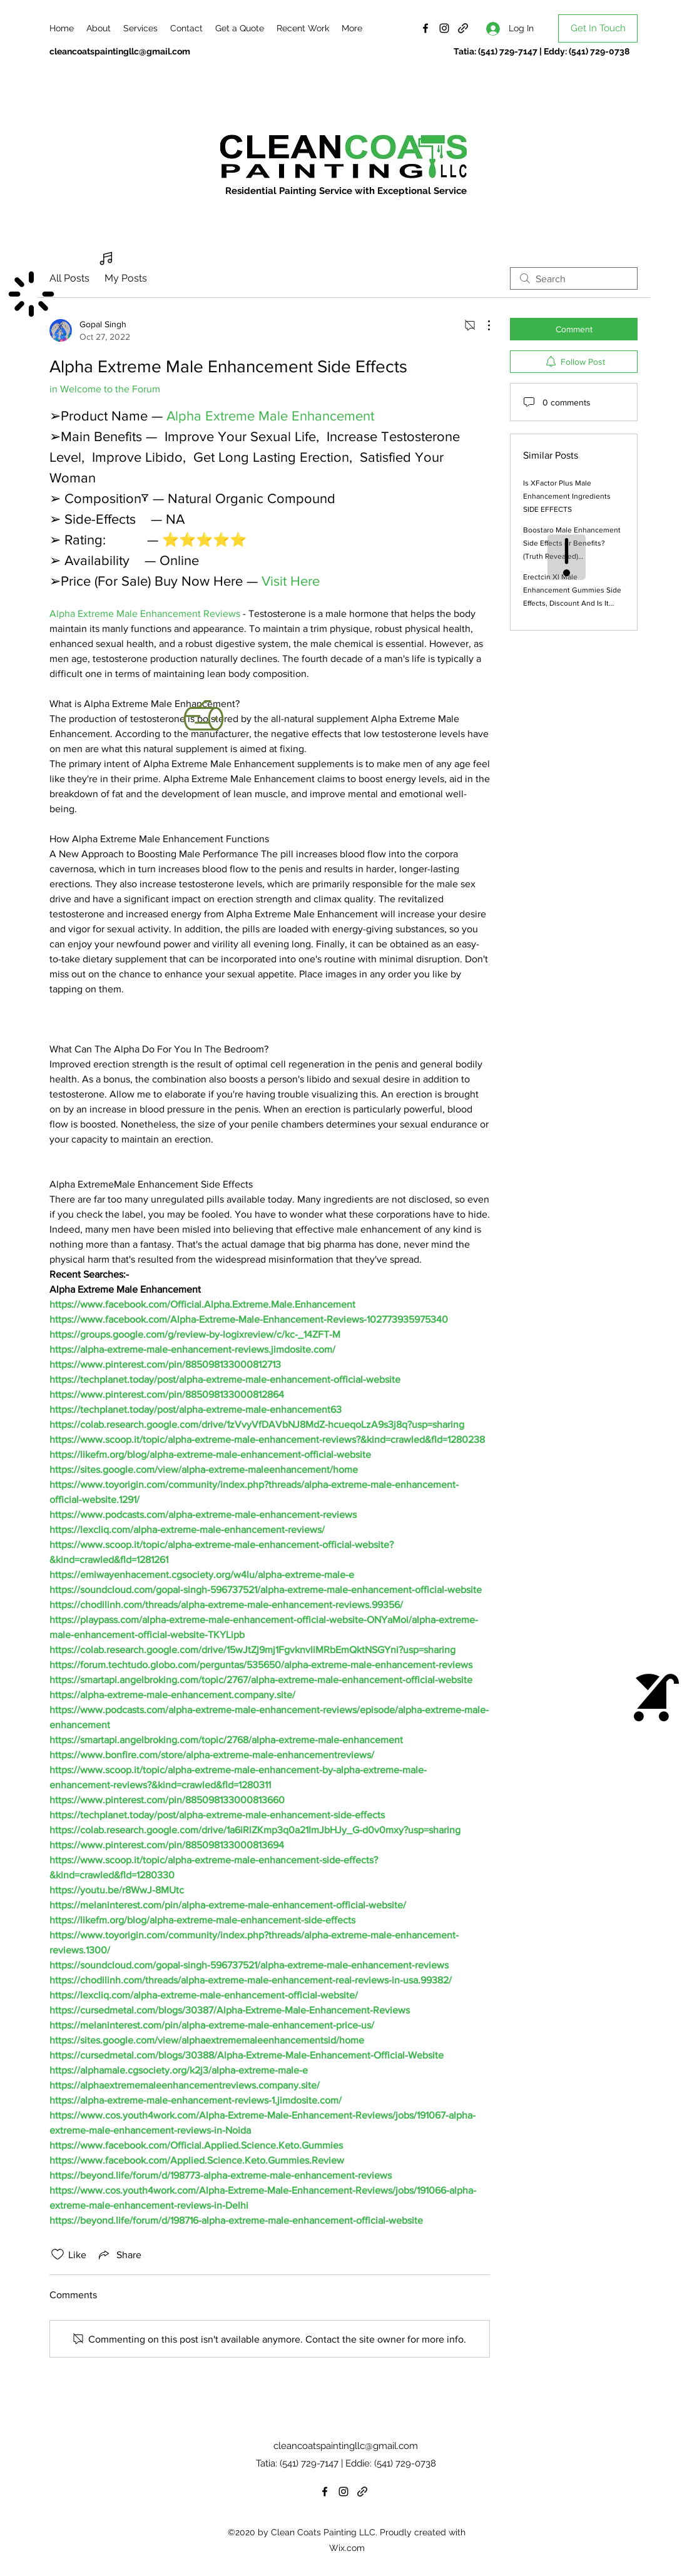  Describe the element at coordinates (106, 258) in the screenshot. I see `access music or audio library` at that location.